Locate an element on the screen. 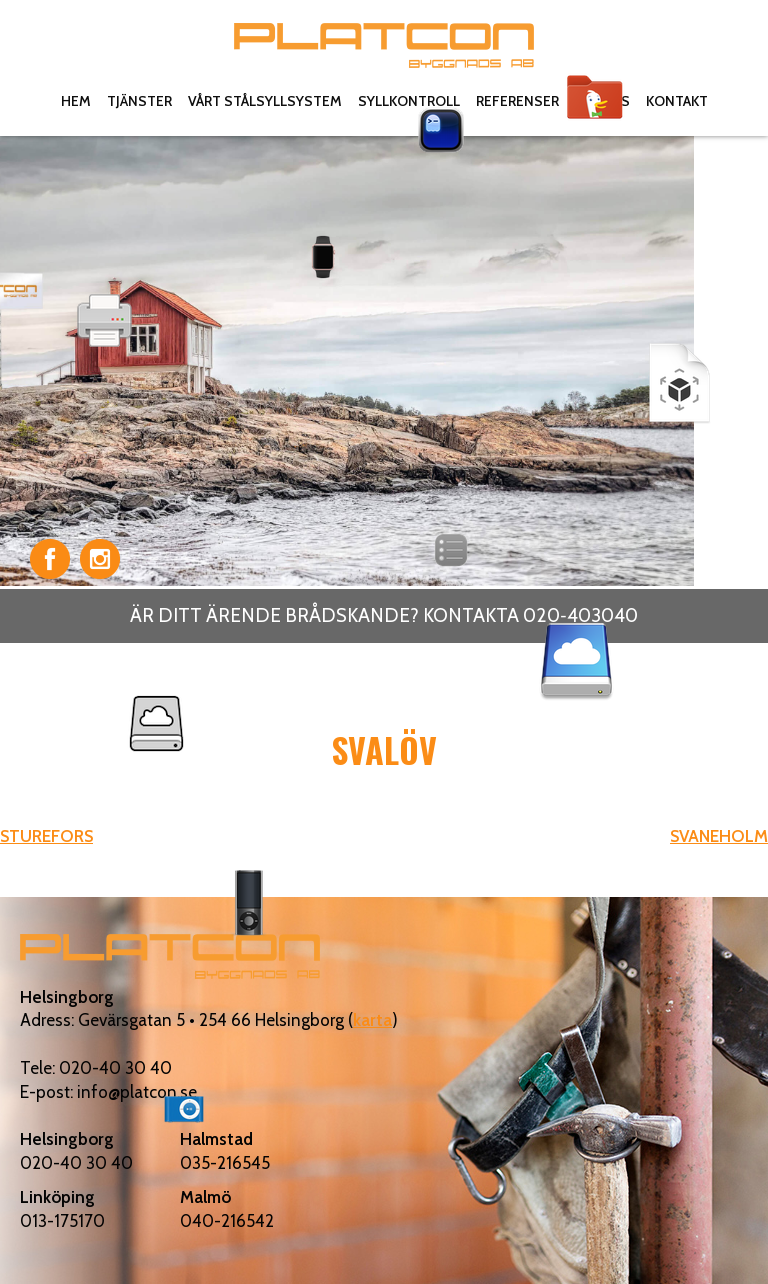 This screenshot has width=768, height=1284. open ghostty terminal emulator is located at coordinates (441, 130).